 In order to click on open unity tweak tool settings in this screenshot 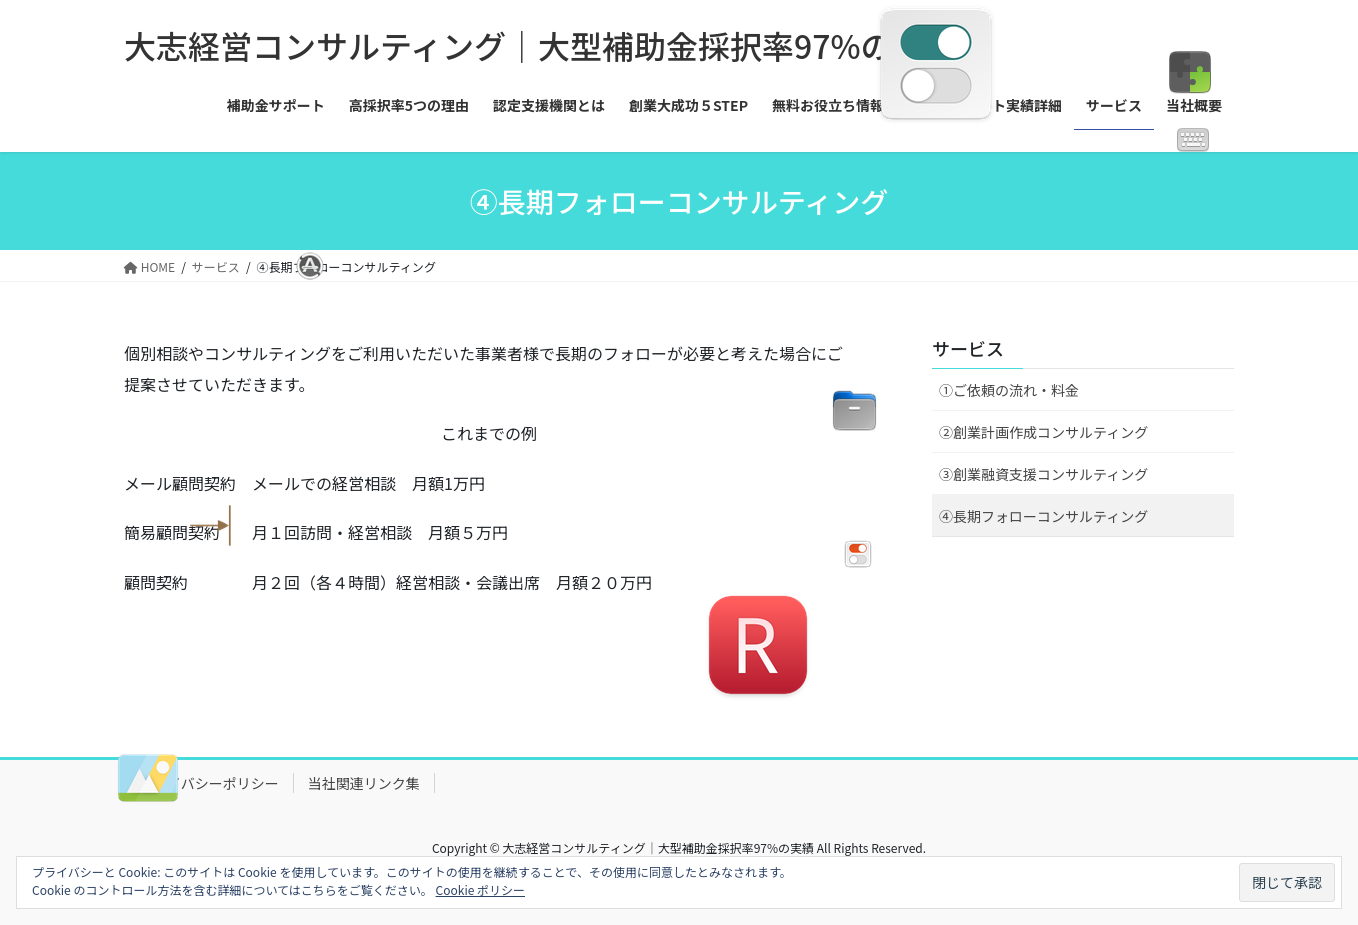, I will do `click(858, 554)`.